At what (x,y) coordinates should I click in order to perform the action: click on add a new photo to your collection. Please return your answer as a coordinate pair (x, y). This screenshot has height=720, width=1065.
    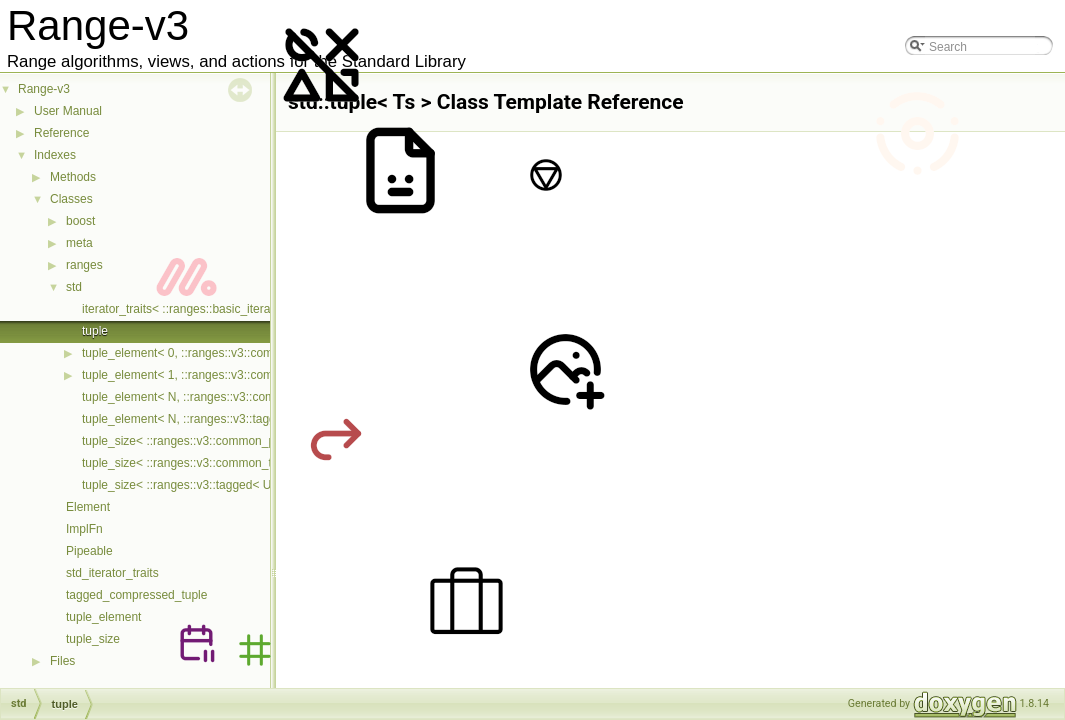
    Looking at the image, I should click on (565, 369).